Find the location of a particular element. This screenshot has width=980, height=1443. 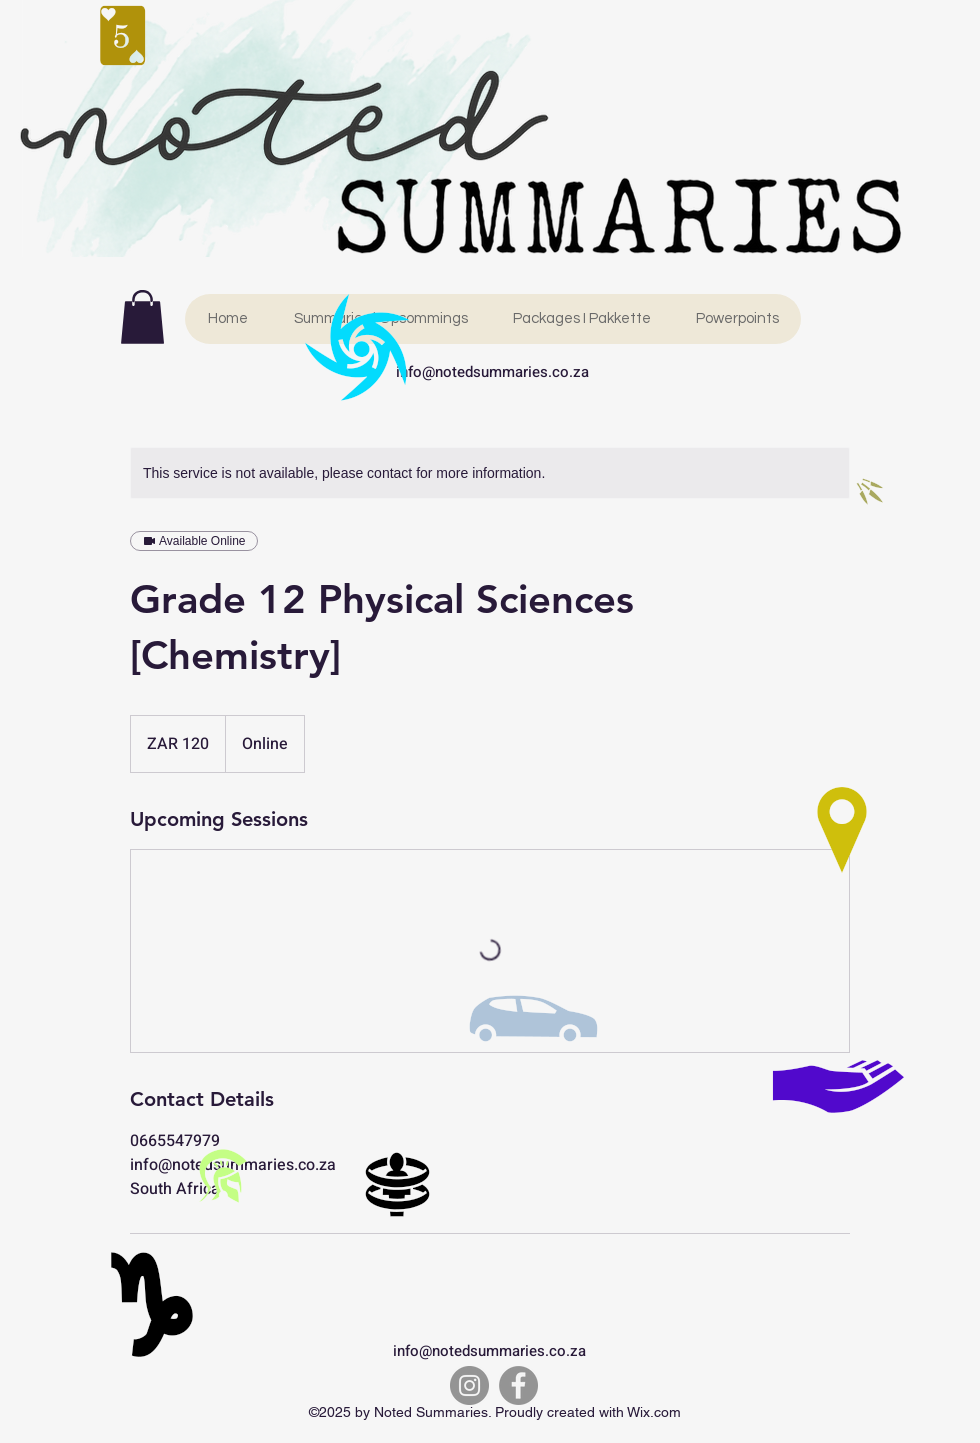

activate teleportation portal is located at coordinates (397, 1184).